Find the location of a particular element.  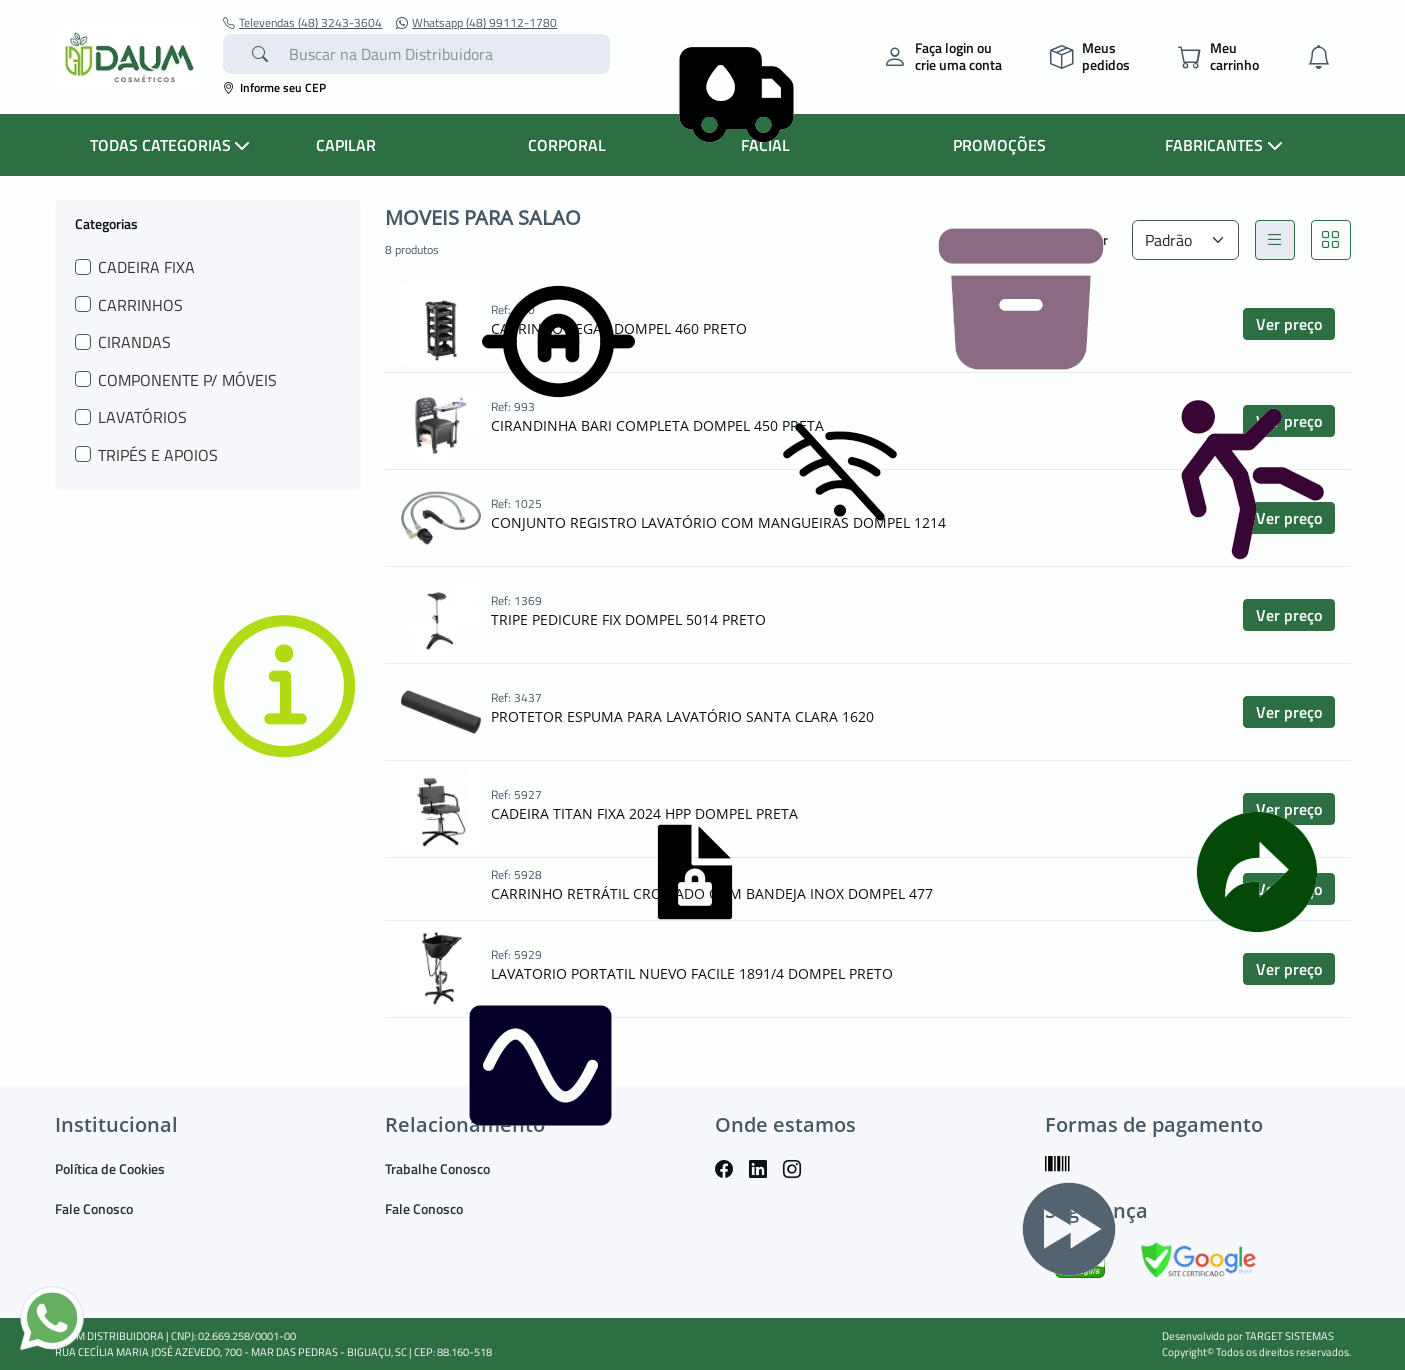

skip to the next track is located at coordinates (1069, 1229).